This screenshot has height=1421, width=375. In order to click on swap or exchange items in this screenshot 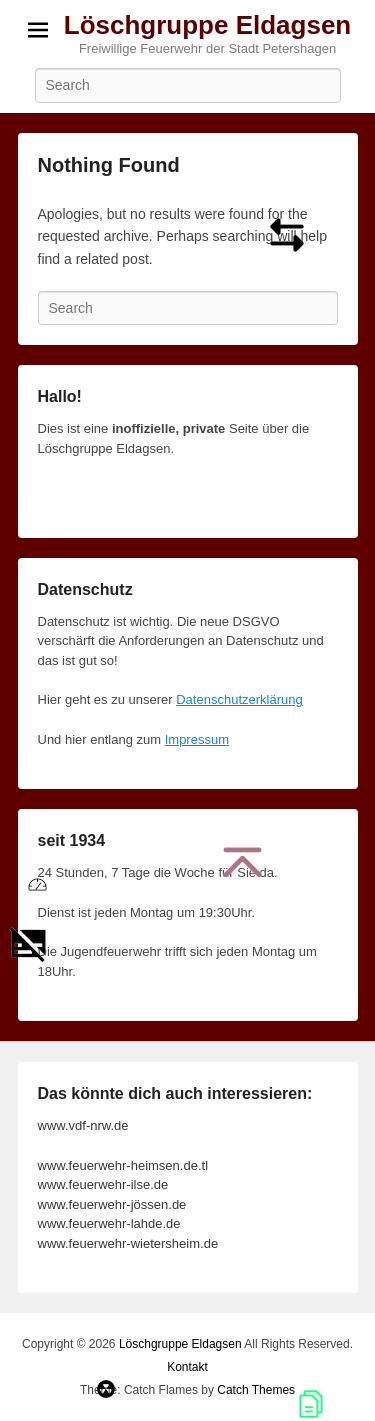, I will do `click(287, 235)`.